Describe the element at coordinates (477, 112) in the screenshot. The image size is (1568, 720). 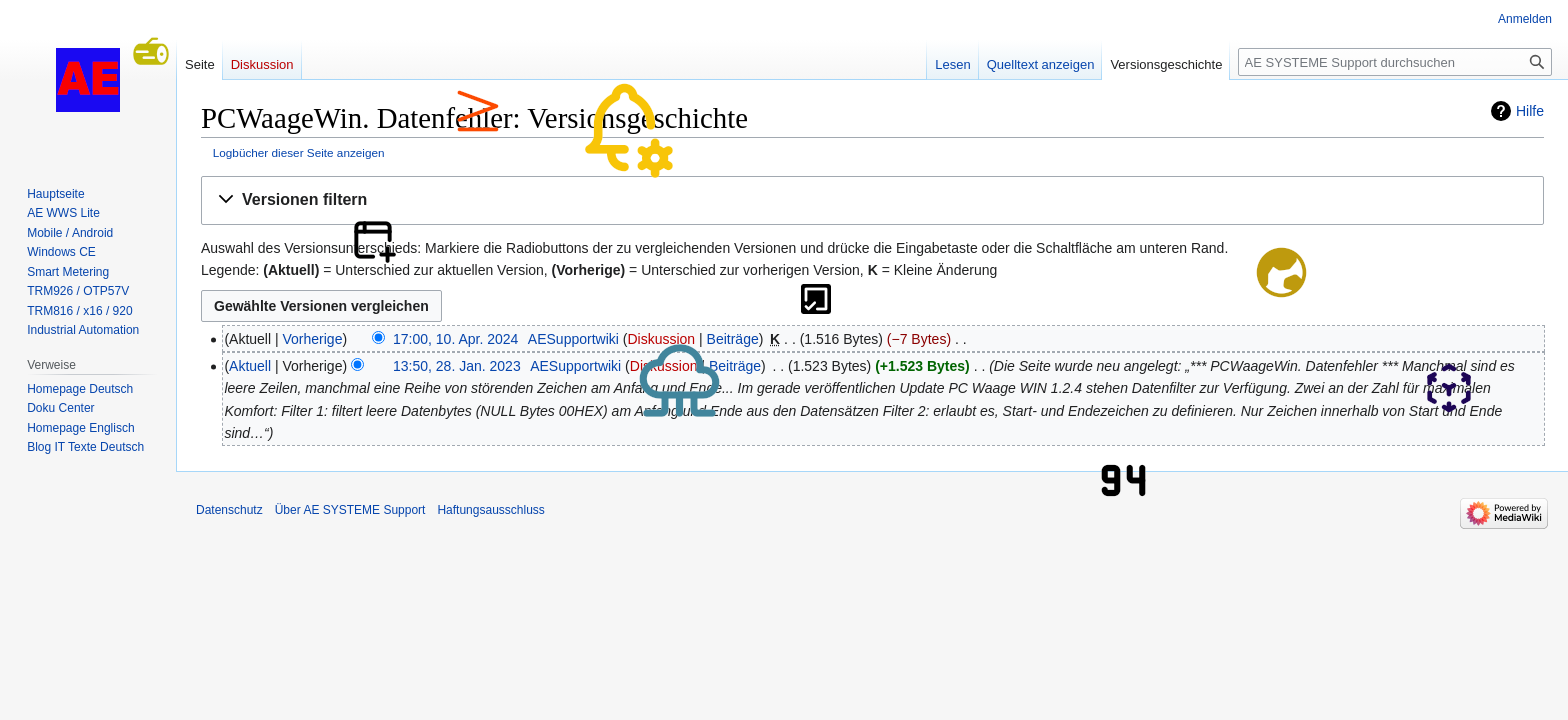
I see `greater than or equal to comparison operator` at that location.